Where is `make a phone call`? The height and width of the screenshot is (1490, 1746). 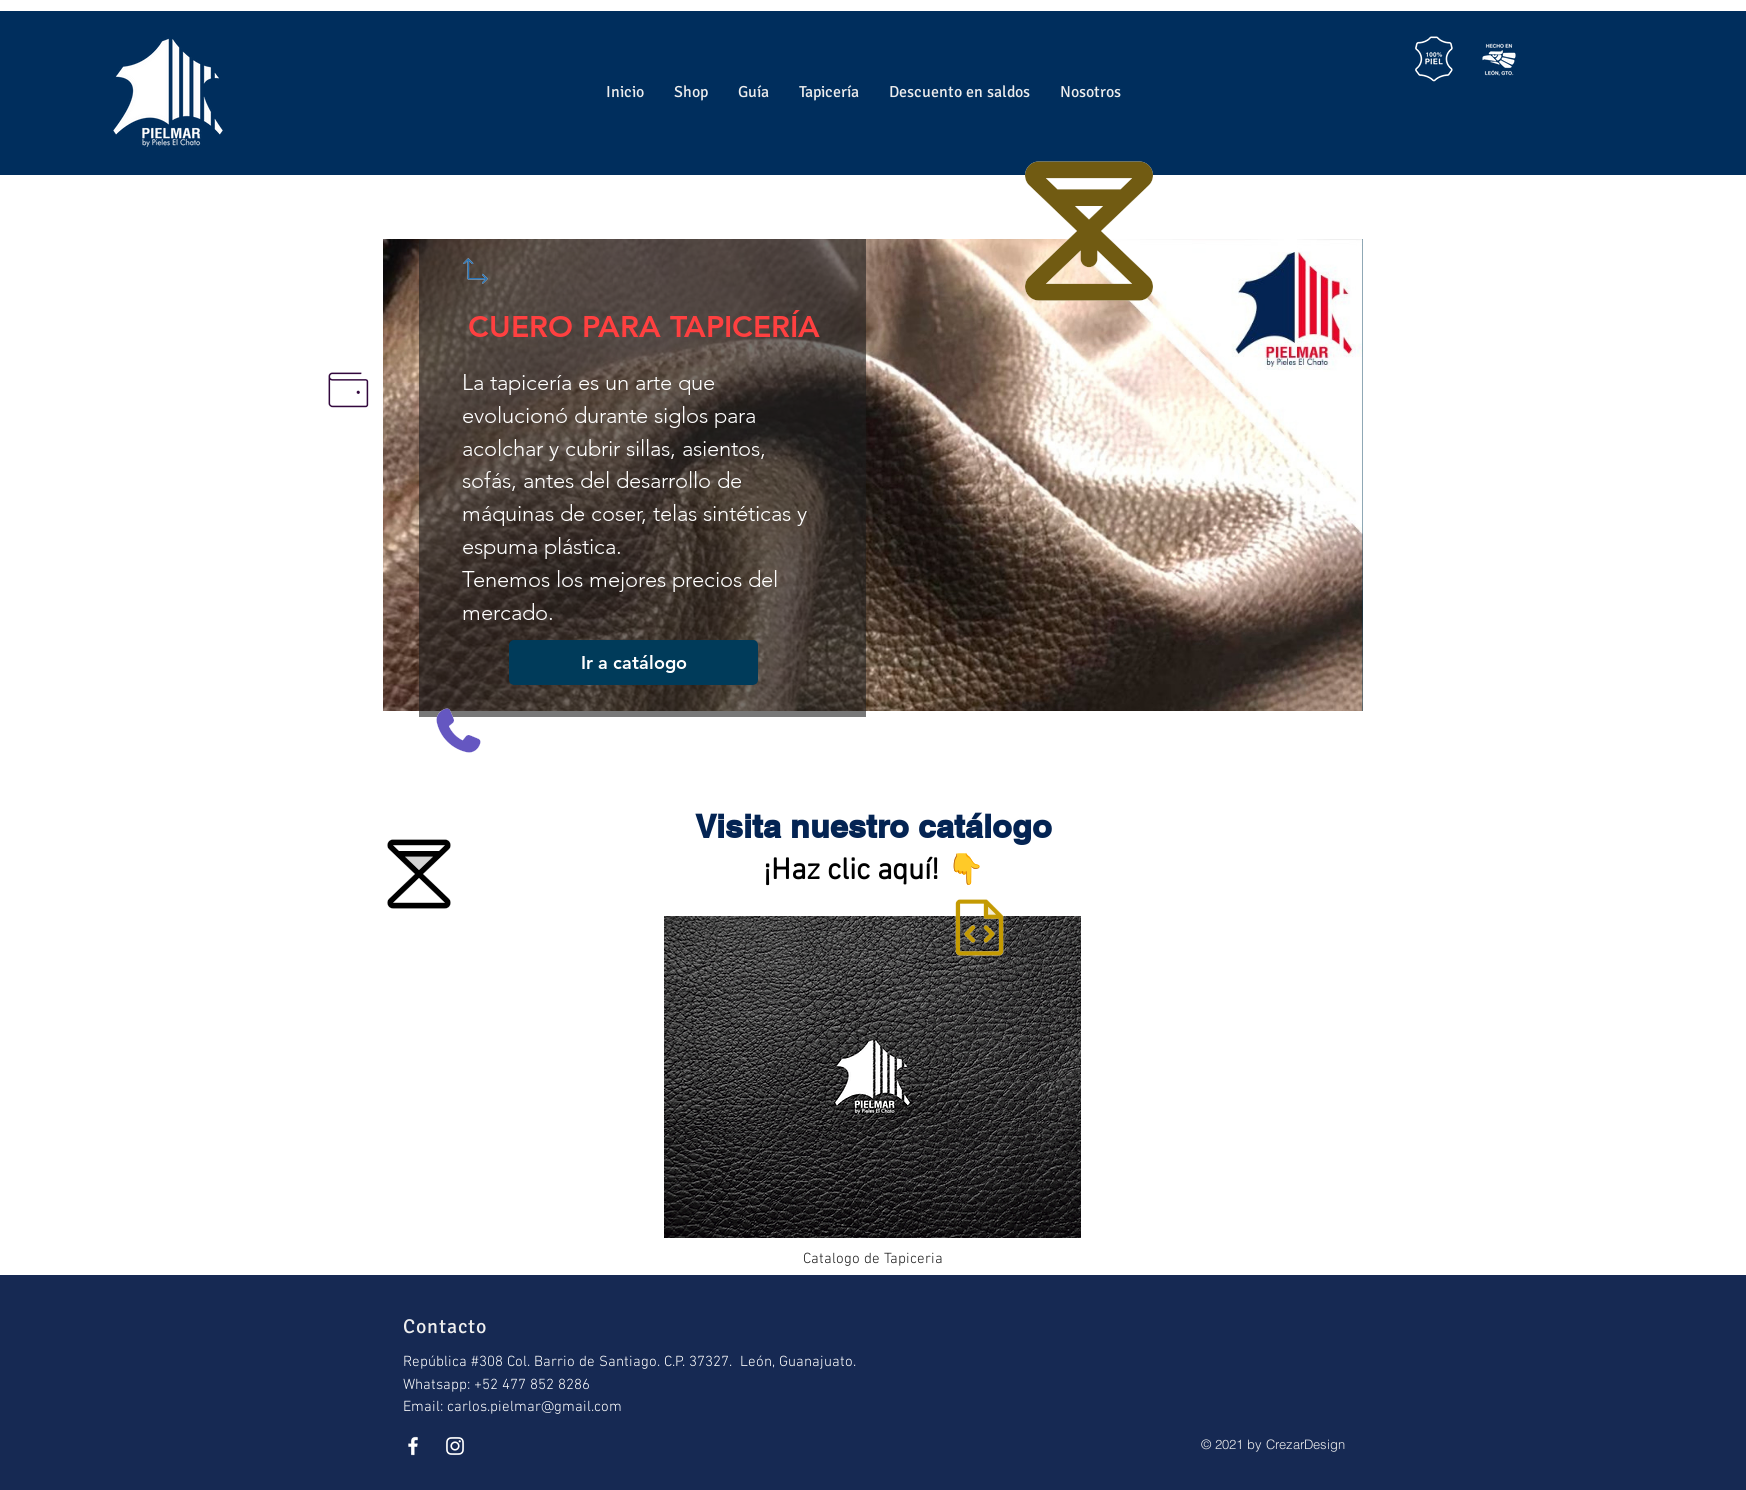 make a phone call is located at coordinates (458, 730).